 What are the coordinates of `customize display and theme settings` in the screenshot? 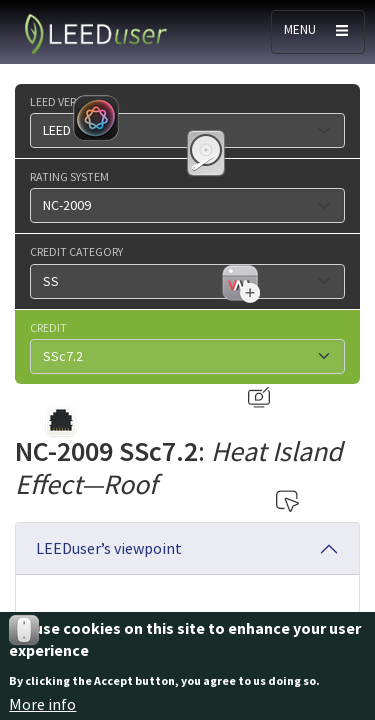 It's located at (259, 398).